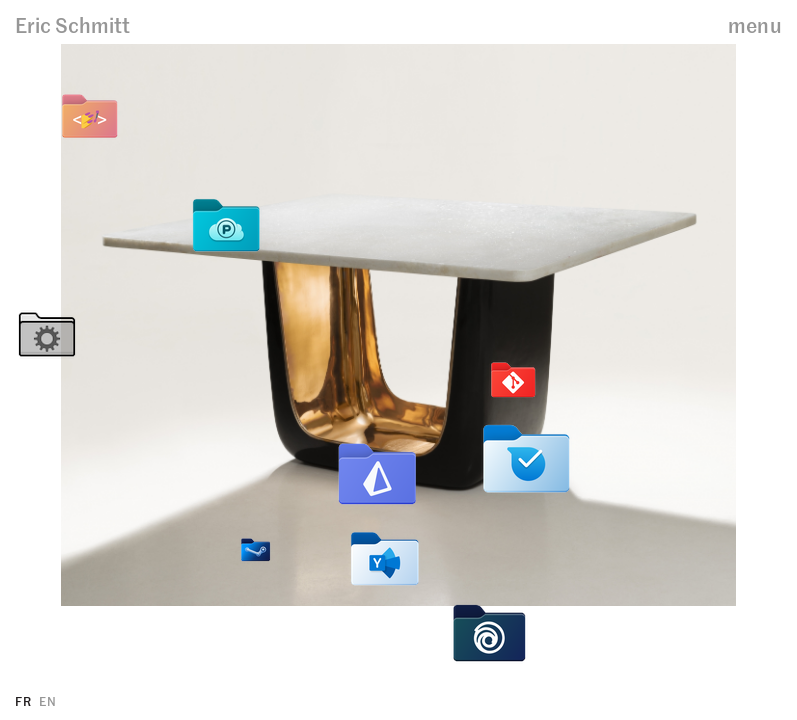 The height and width of the screenshot is (720, 797). What do you see at coordinates (255, 550) in the screenshot?
I see `open your Steam games folder` at bounding box center [255, 550].